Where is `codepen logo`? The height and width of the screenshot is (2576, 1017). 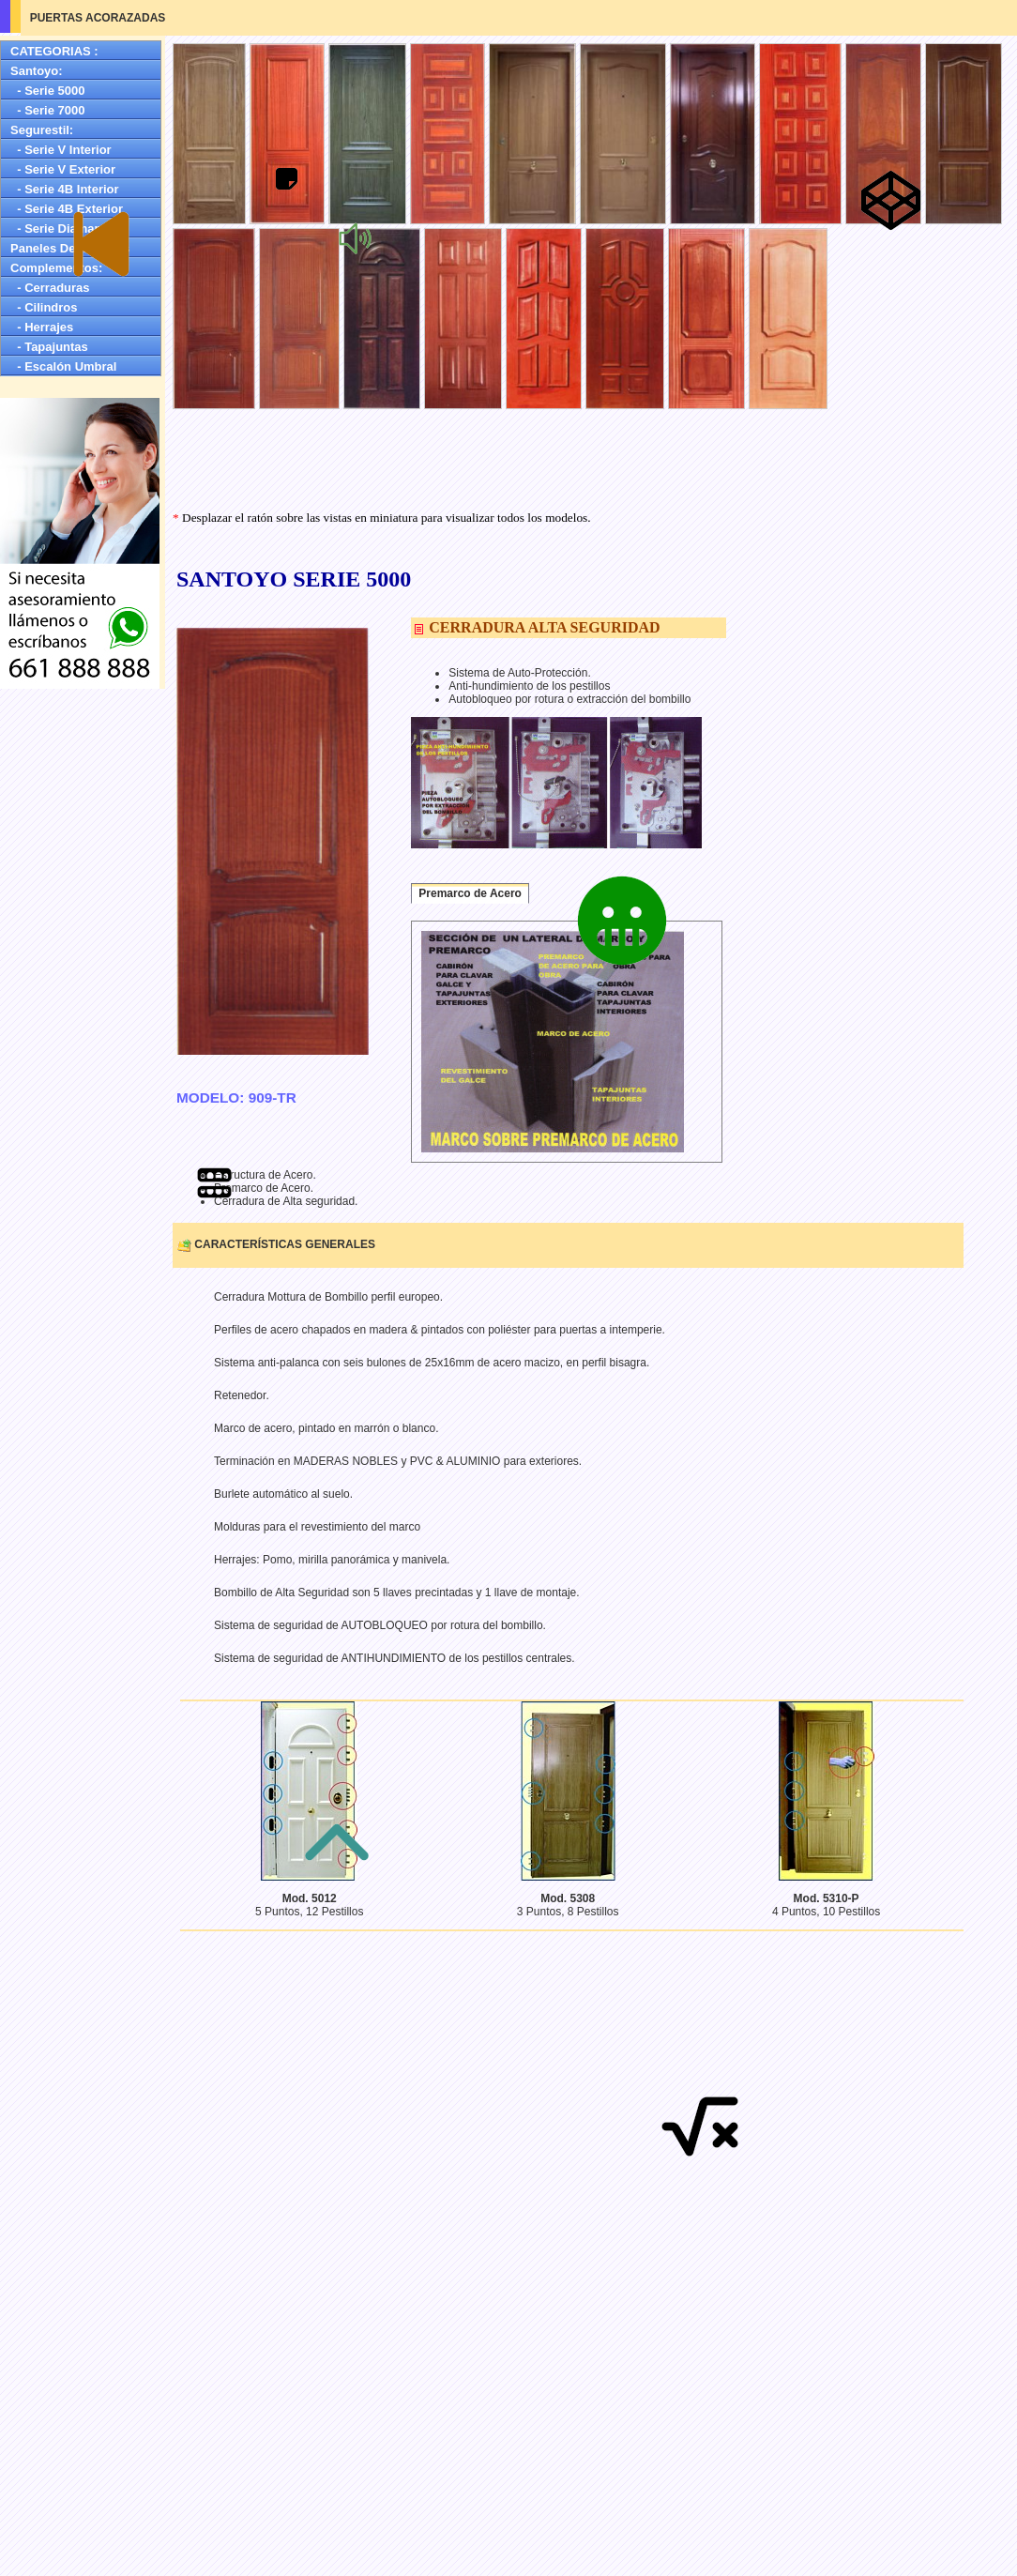 codepen logo is located at coordinates (890, 200).